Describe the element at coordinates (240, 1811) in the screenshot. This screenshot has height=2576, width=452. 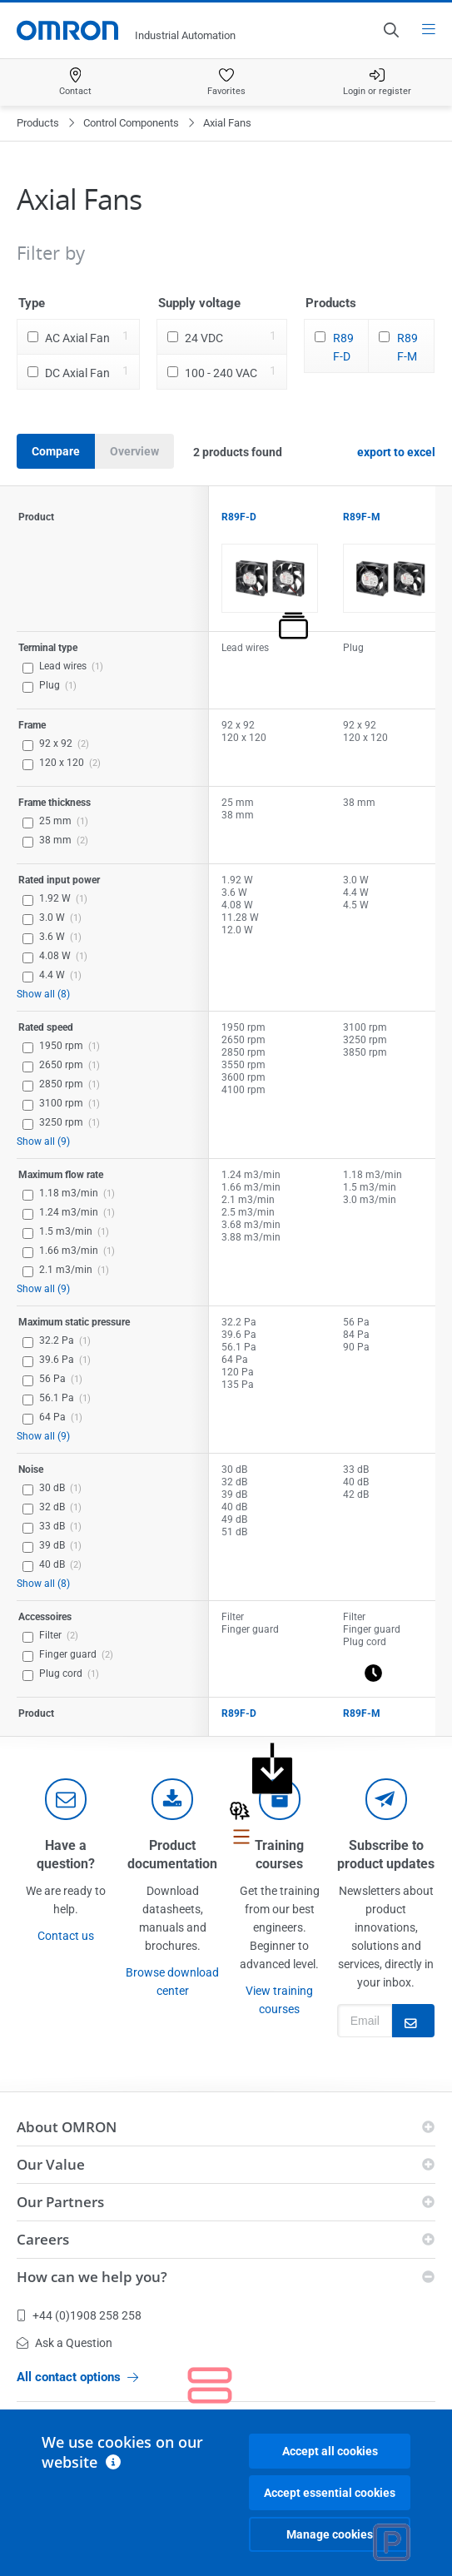
I see `view parks or nature areas nearby` at that location.